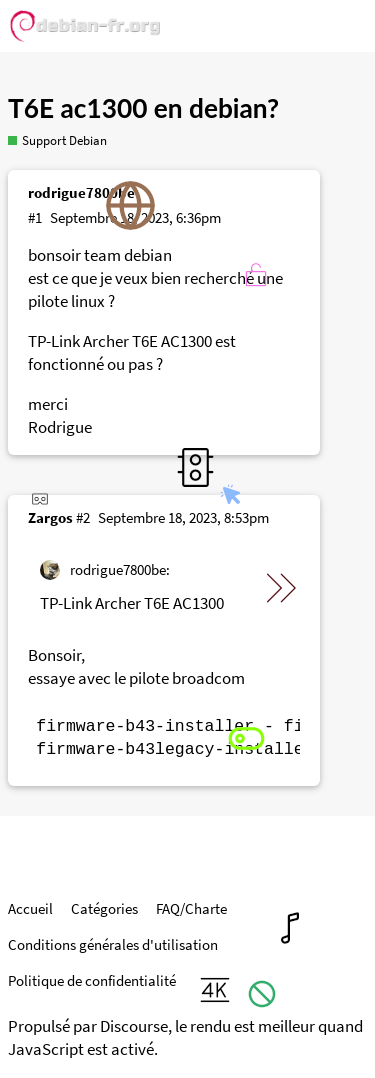 This screenshot has height=1078, width=375. I want to click on click or tap to interact, so click(231, 495).